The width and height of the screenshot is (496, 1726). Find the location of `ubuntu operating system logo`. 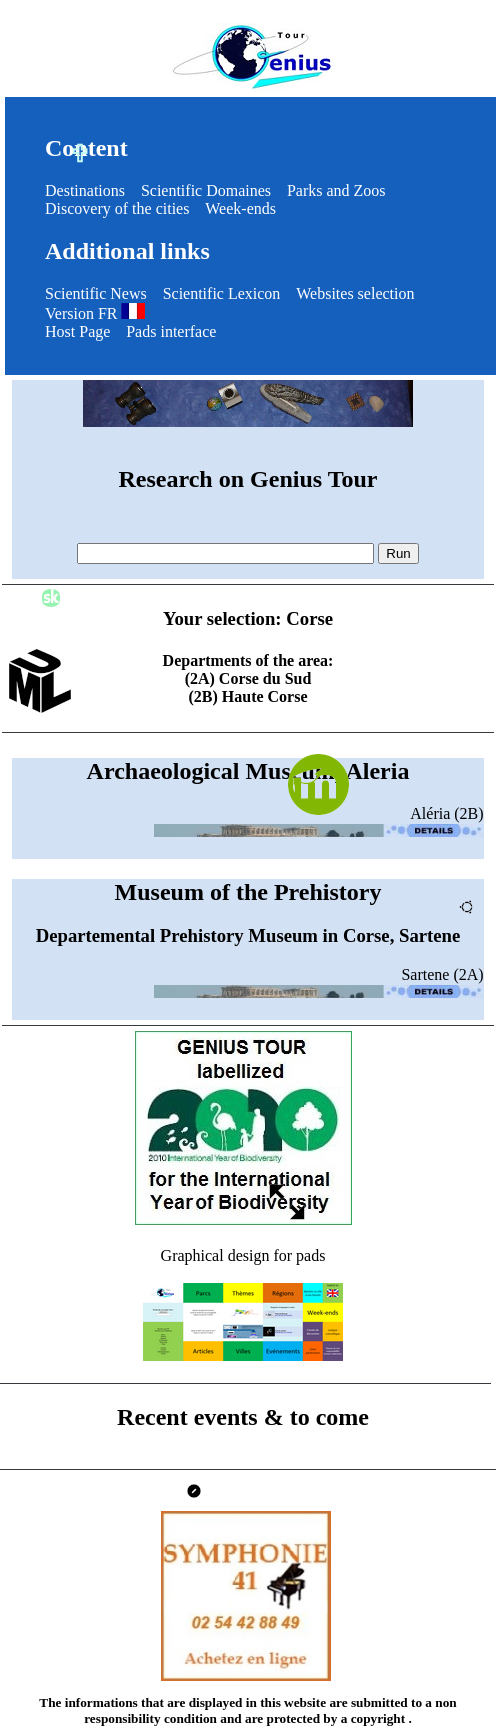

ubuntu operating system logo is located at coordinates (467, 907).